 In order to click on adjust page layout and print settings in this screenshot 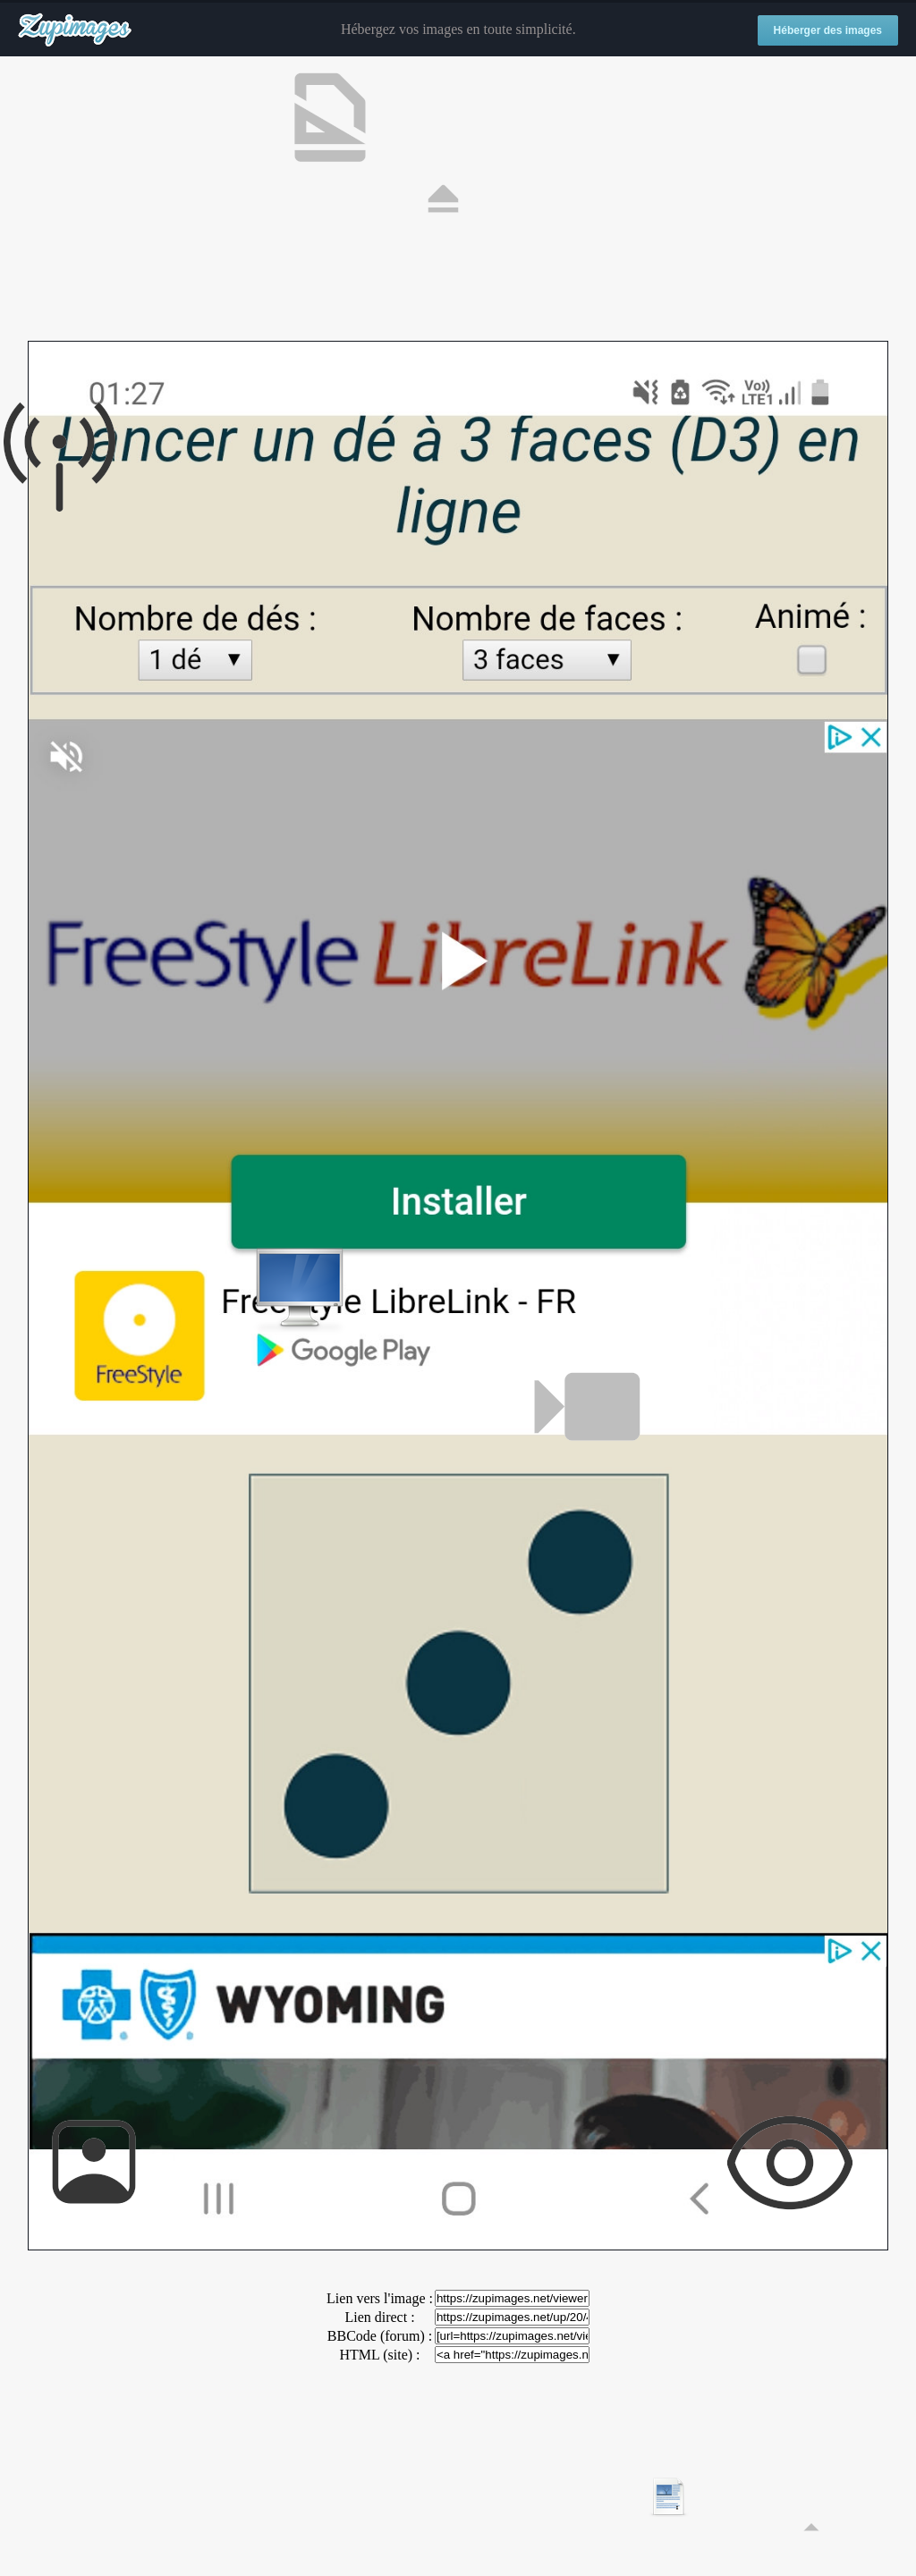, I will do `click(330, 114)`.